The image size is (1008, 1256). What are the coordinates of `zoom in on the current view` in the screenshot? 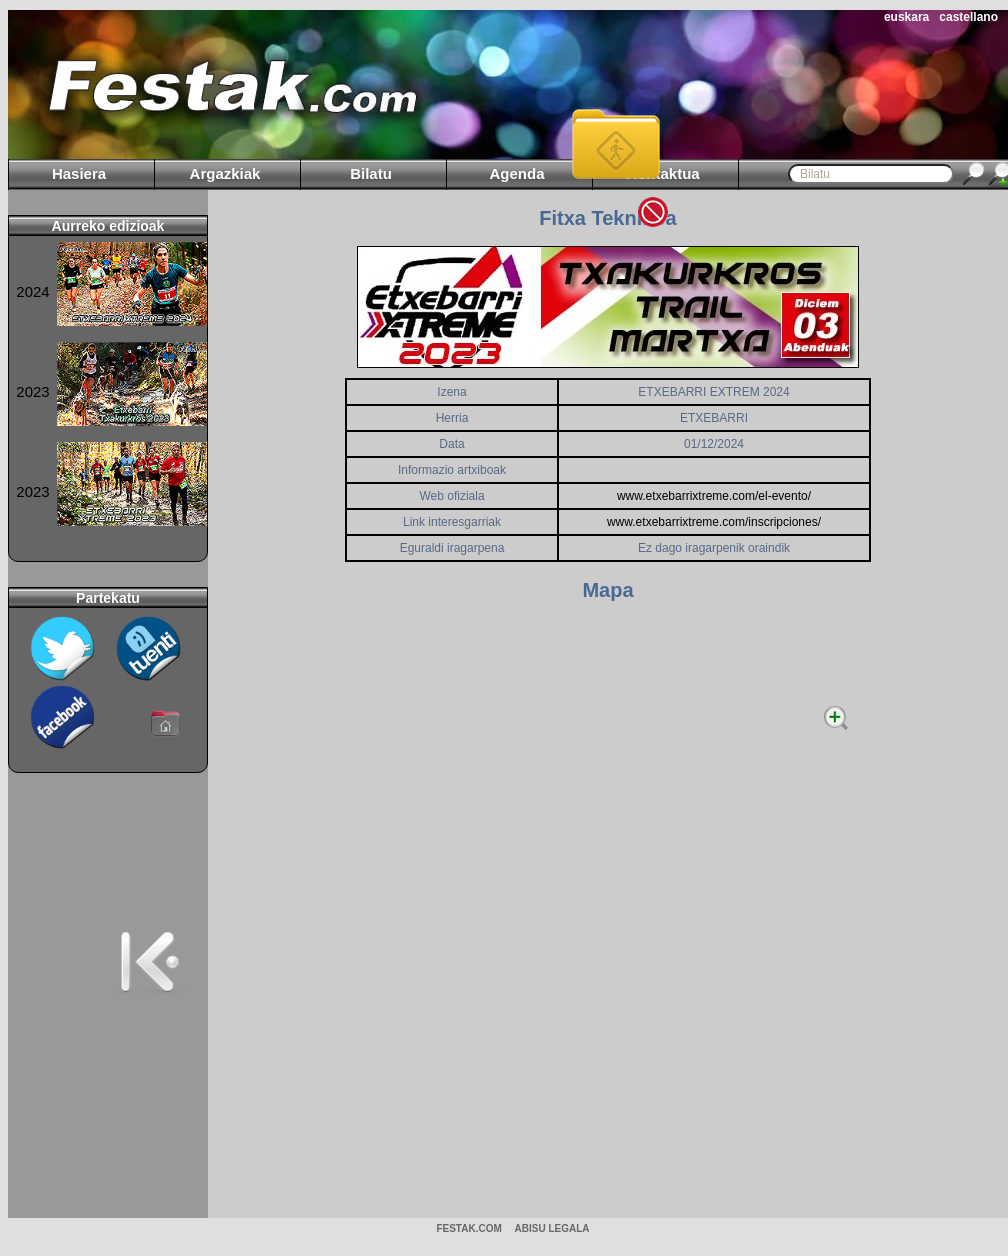 It's located at (836, 718).